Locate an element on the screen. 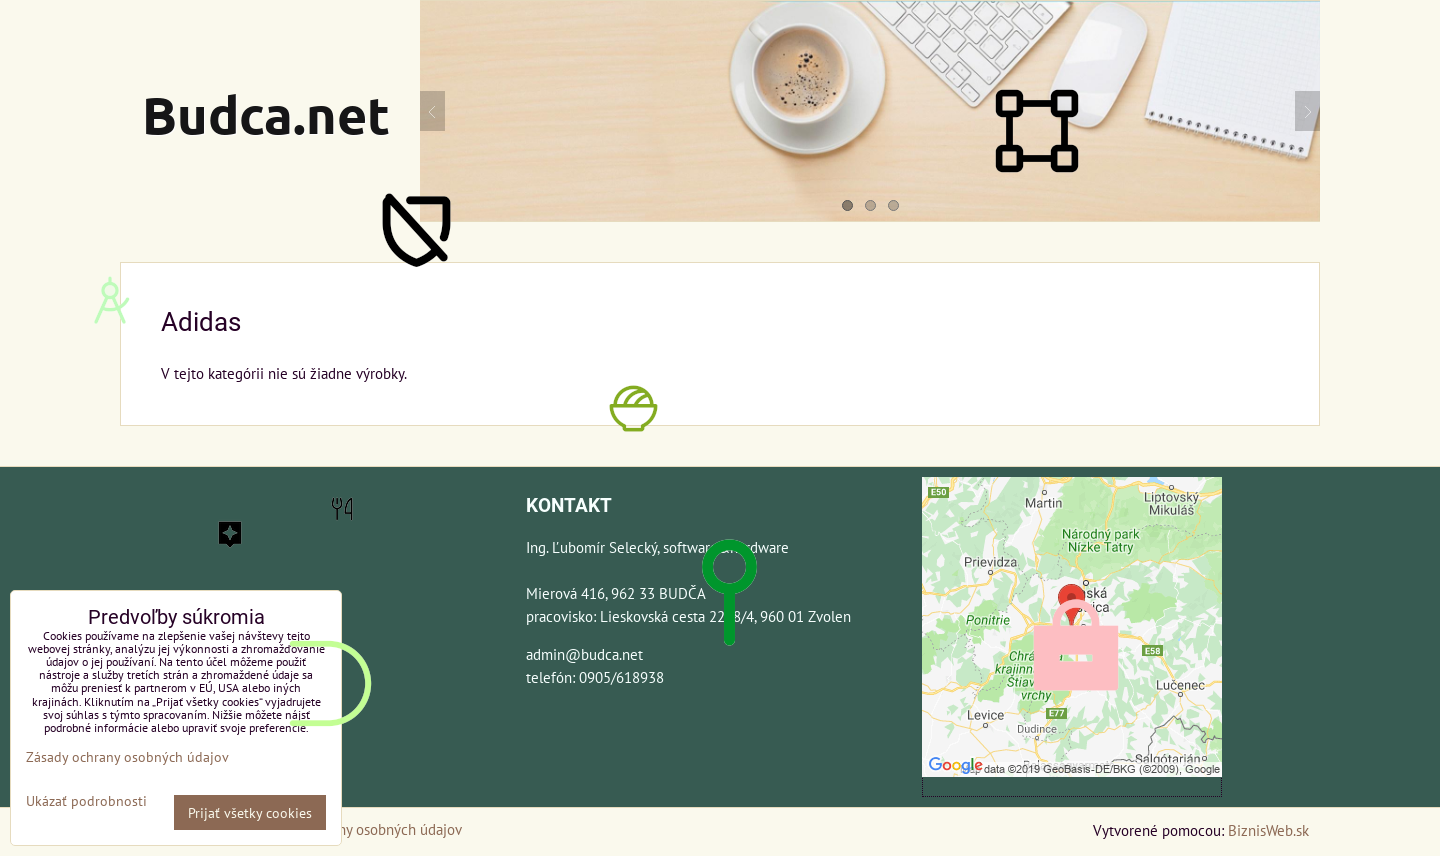  select or resize an object's boundaries is located at coordinates (1037, 131).